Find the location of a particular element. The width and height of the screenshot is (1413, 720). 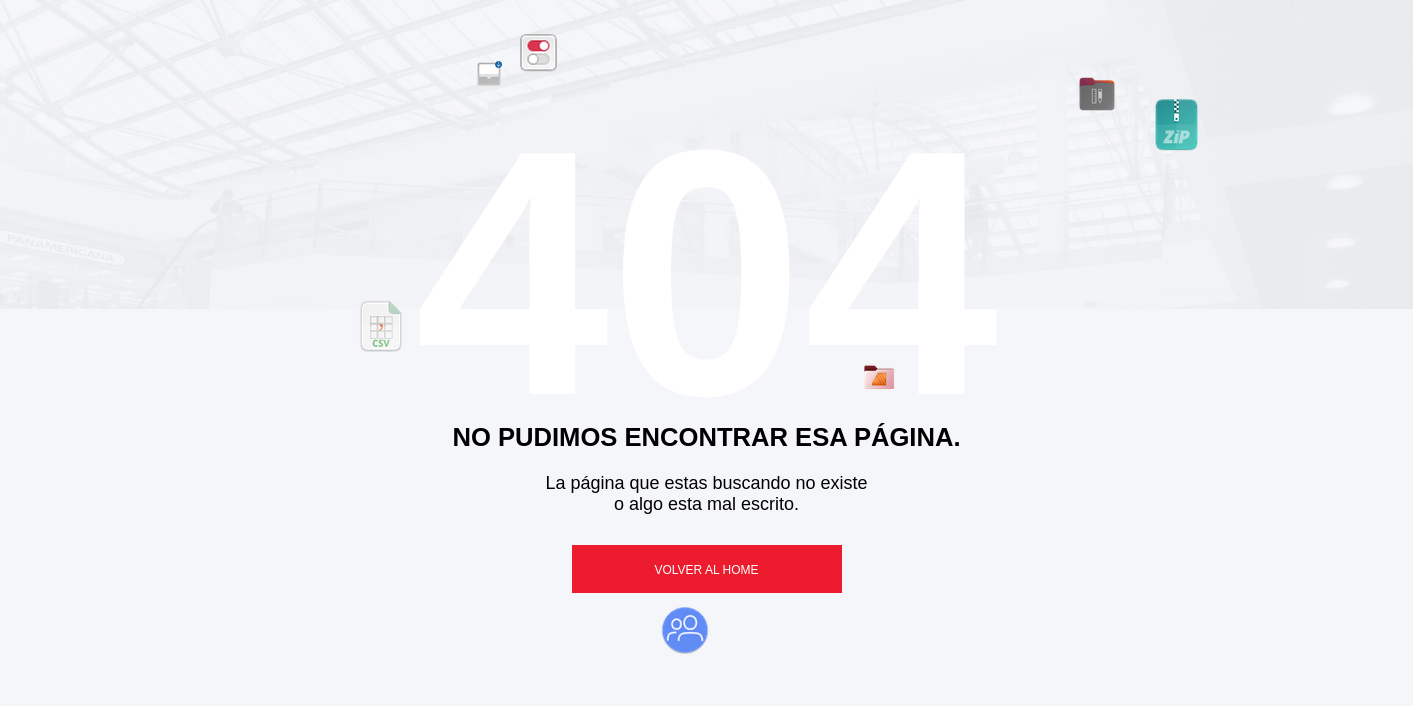

indicates shared or collaborative content is located at coordinates (685, 630).